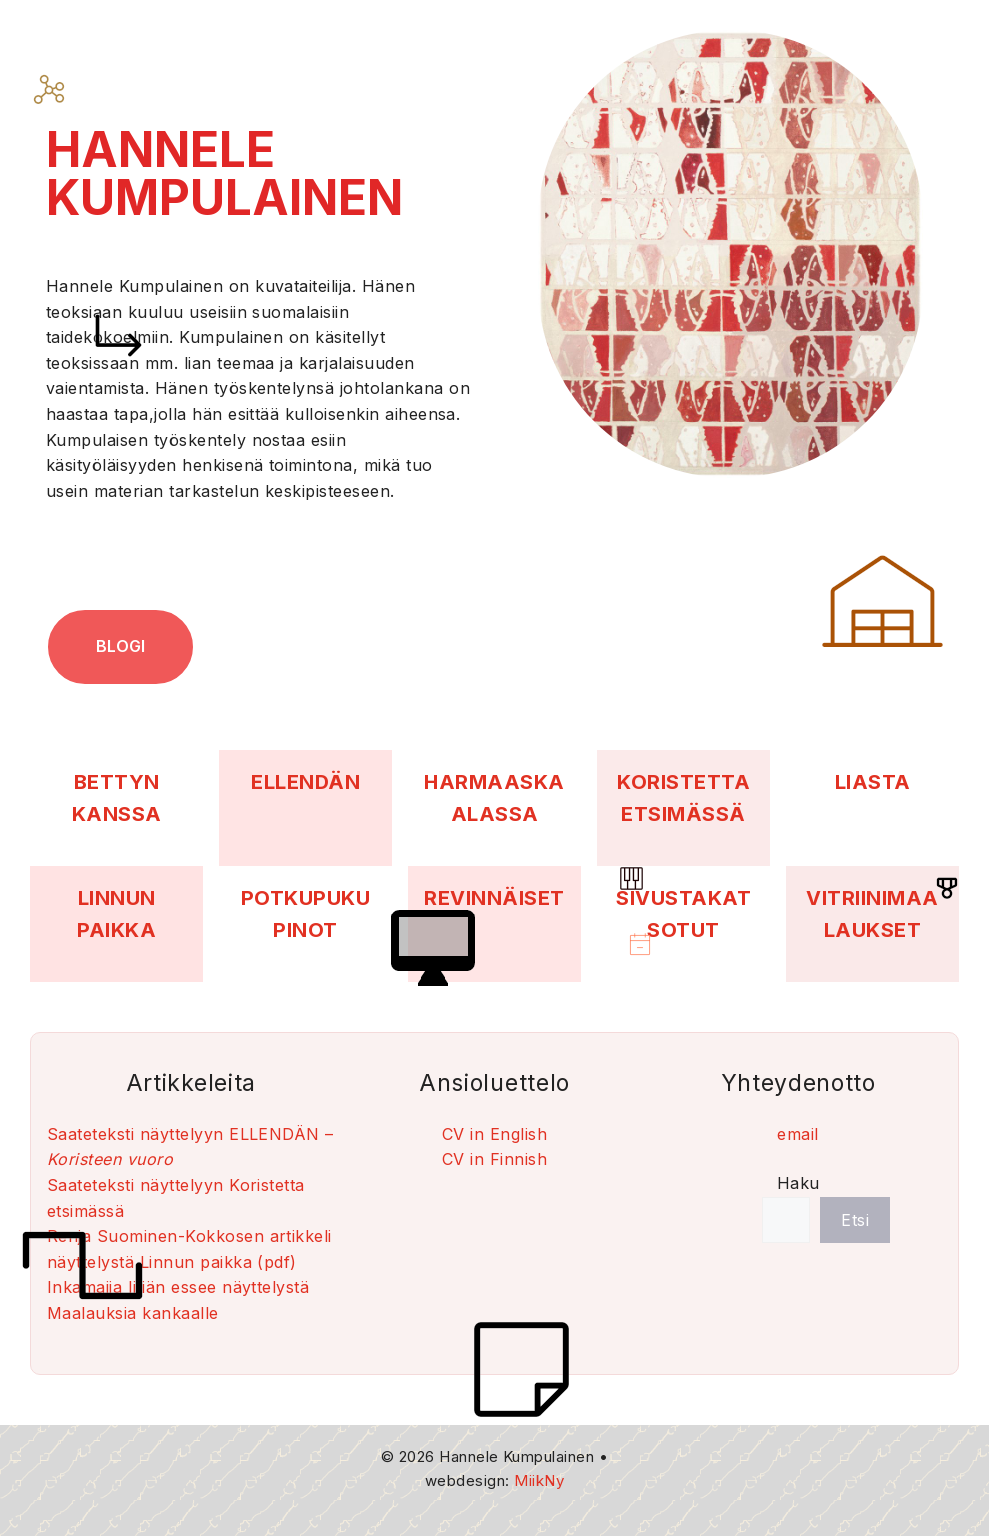  Describe the element at coordinates (947, 887) in the screenshot. I see `view achievements or awards` at that location.